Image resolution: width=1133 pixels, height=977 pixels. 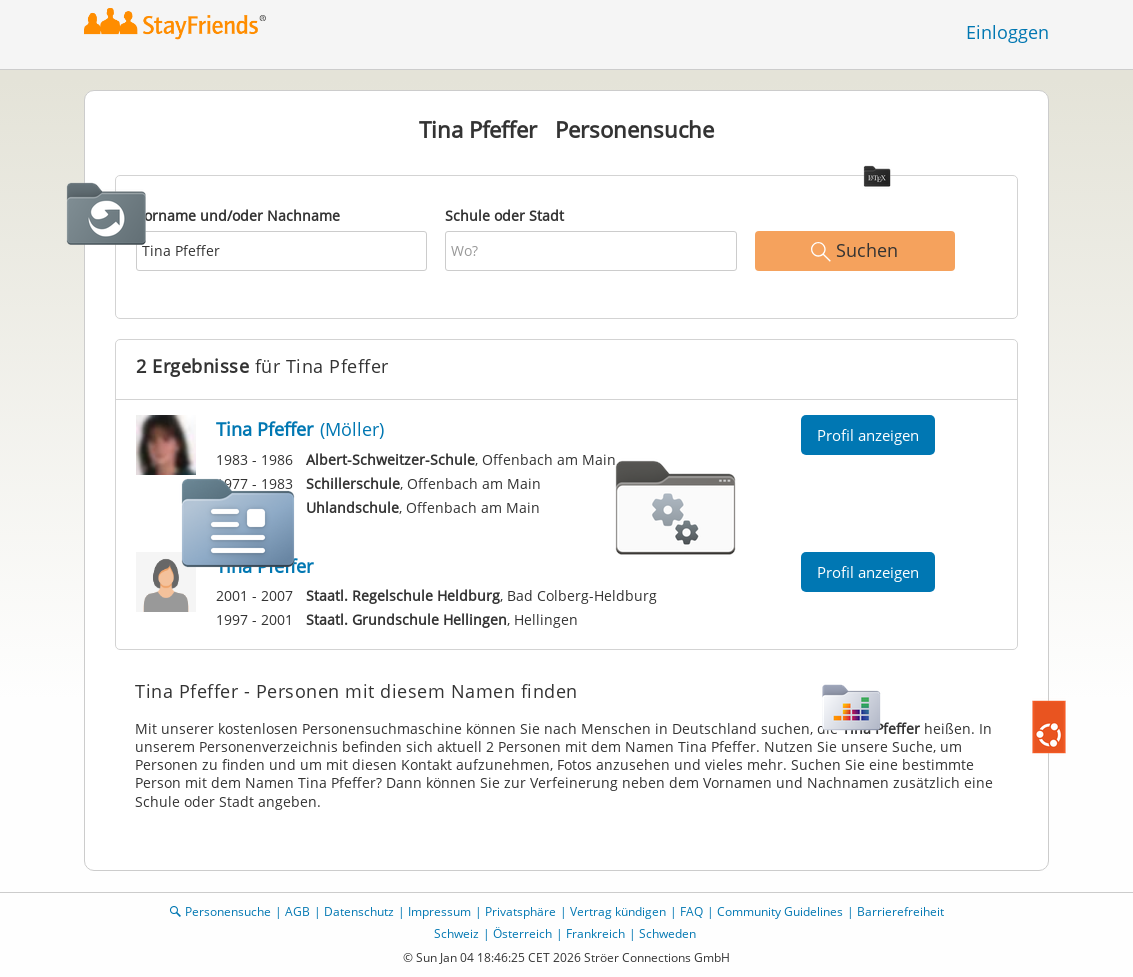 What do you see at coordinates (238, 526) in the screenshot?
I see `open your documents folder` at bounding box center [238, 526].